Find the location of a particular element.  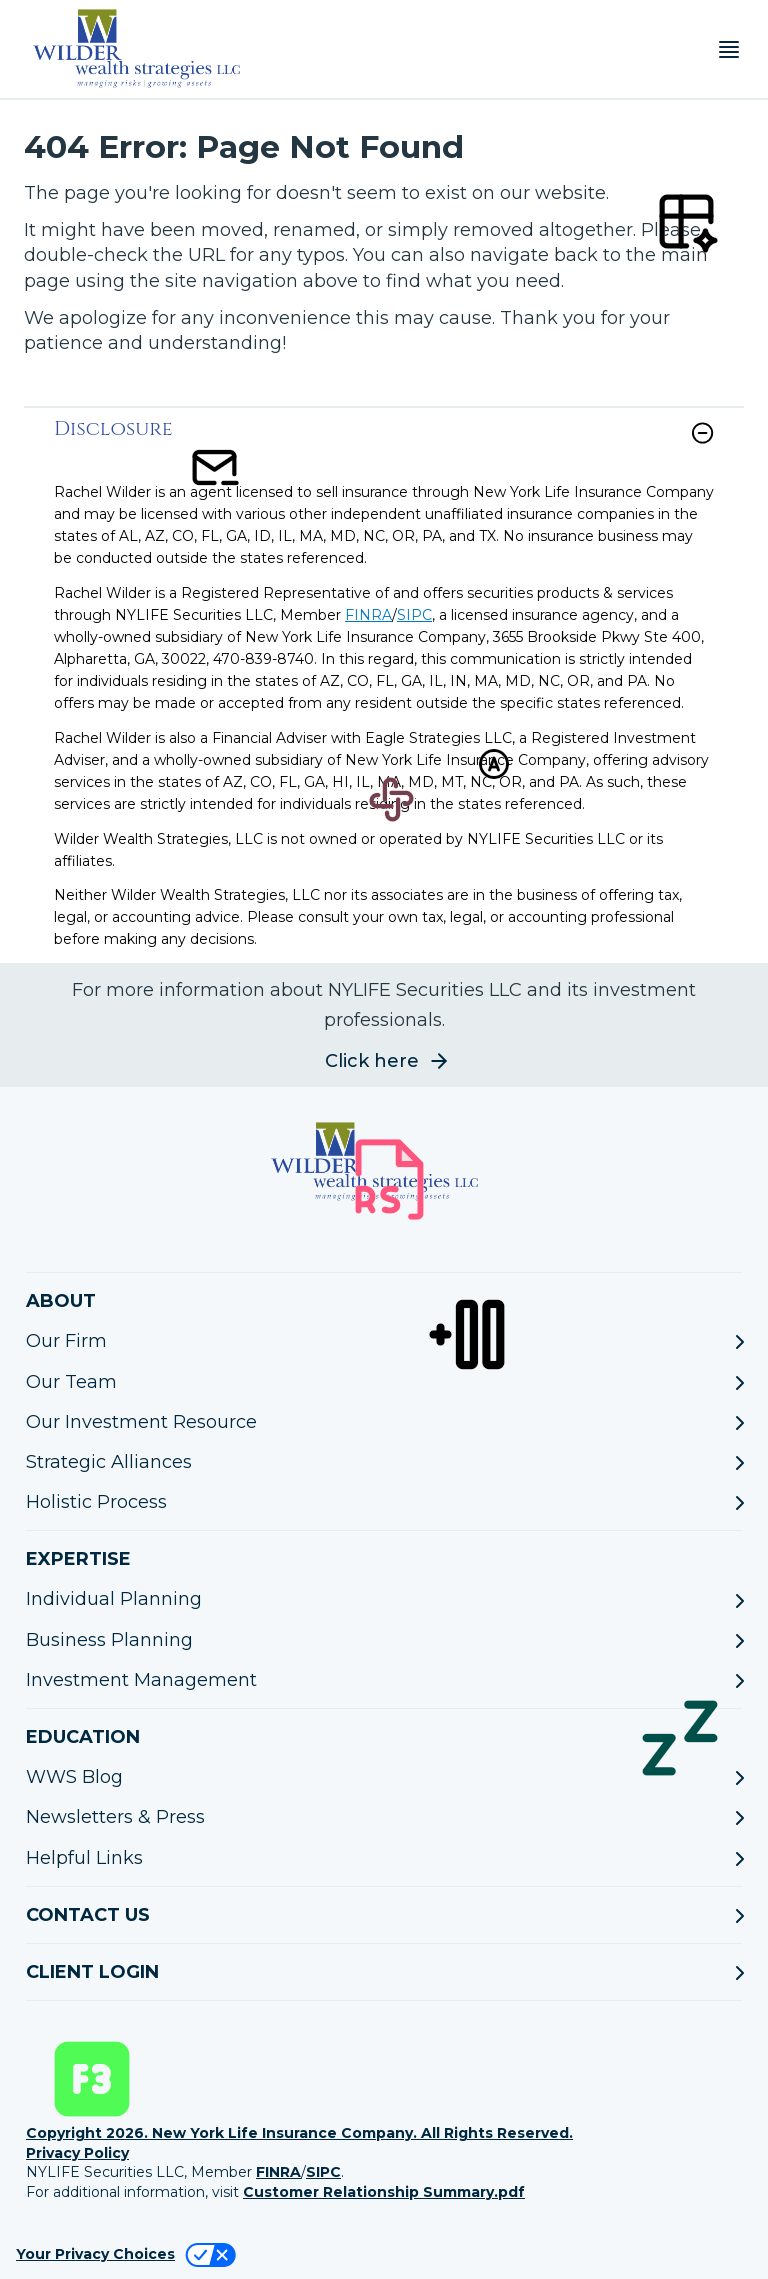

indicates sleep mode or inactive state is located at coordinates (680, 1738).